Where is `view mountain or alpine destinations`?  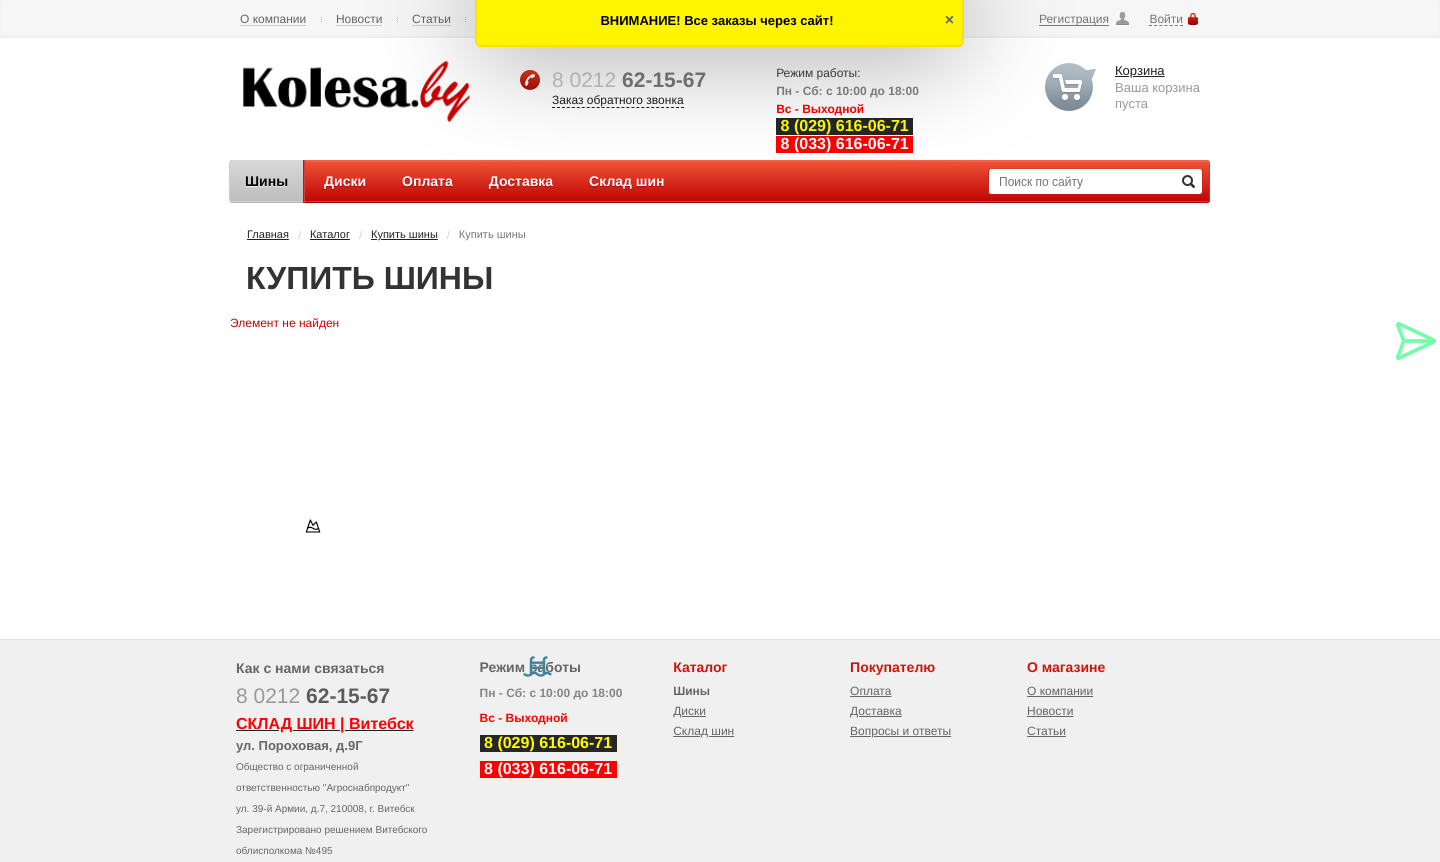
view mountain or alpine destinations is located at coordinates (313, 526).